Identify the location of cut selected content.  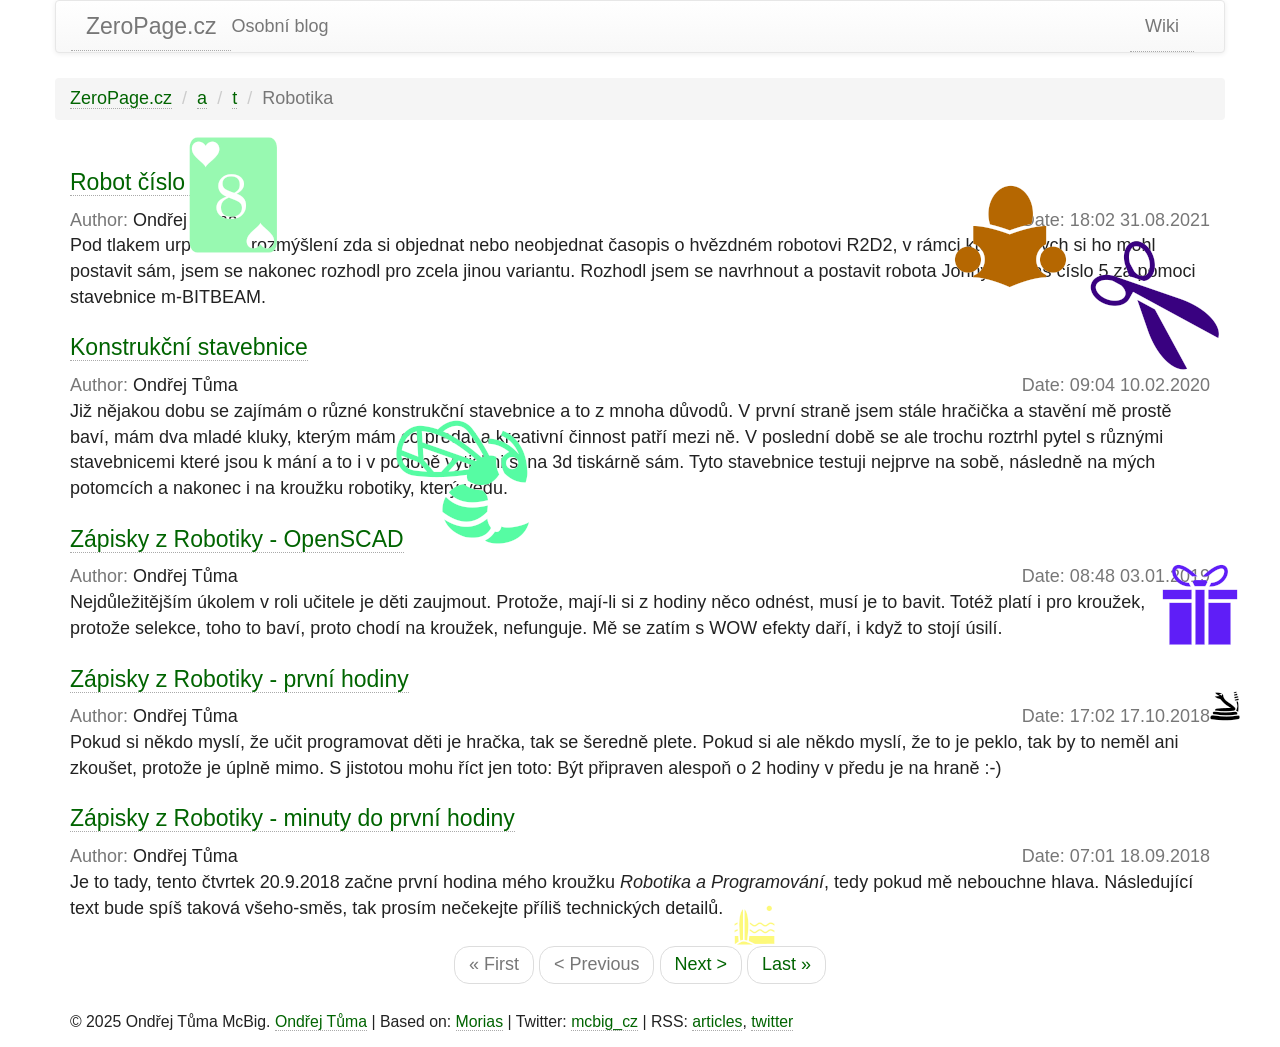
(1155, 305).